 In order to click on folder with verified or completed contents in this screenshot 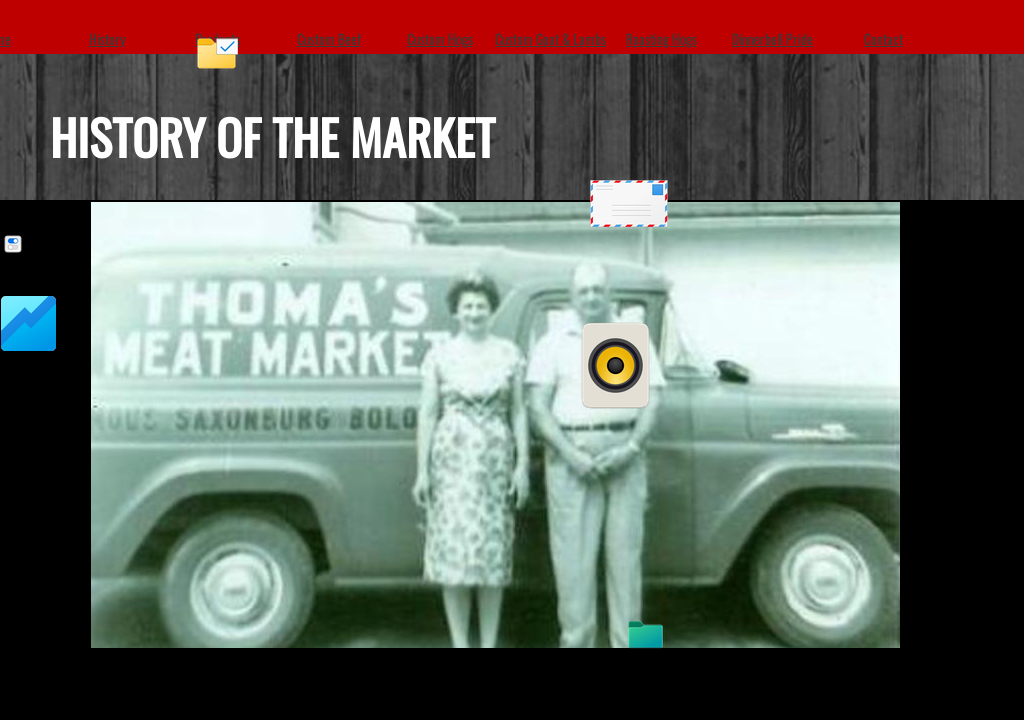, I will do `click(216, 54)`.